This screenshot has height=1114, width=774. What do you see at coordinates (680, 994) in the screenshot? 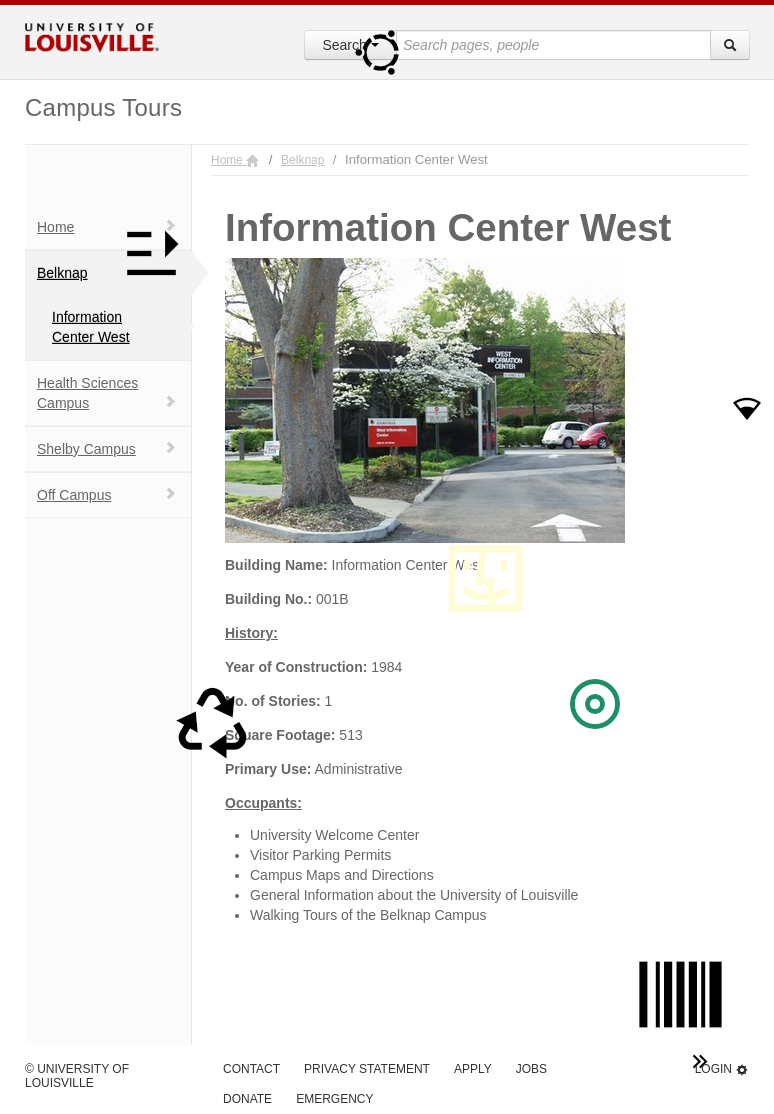
I see `scan a barcode` at bounding box center [680, 994].